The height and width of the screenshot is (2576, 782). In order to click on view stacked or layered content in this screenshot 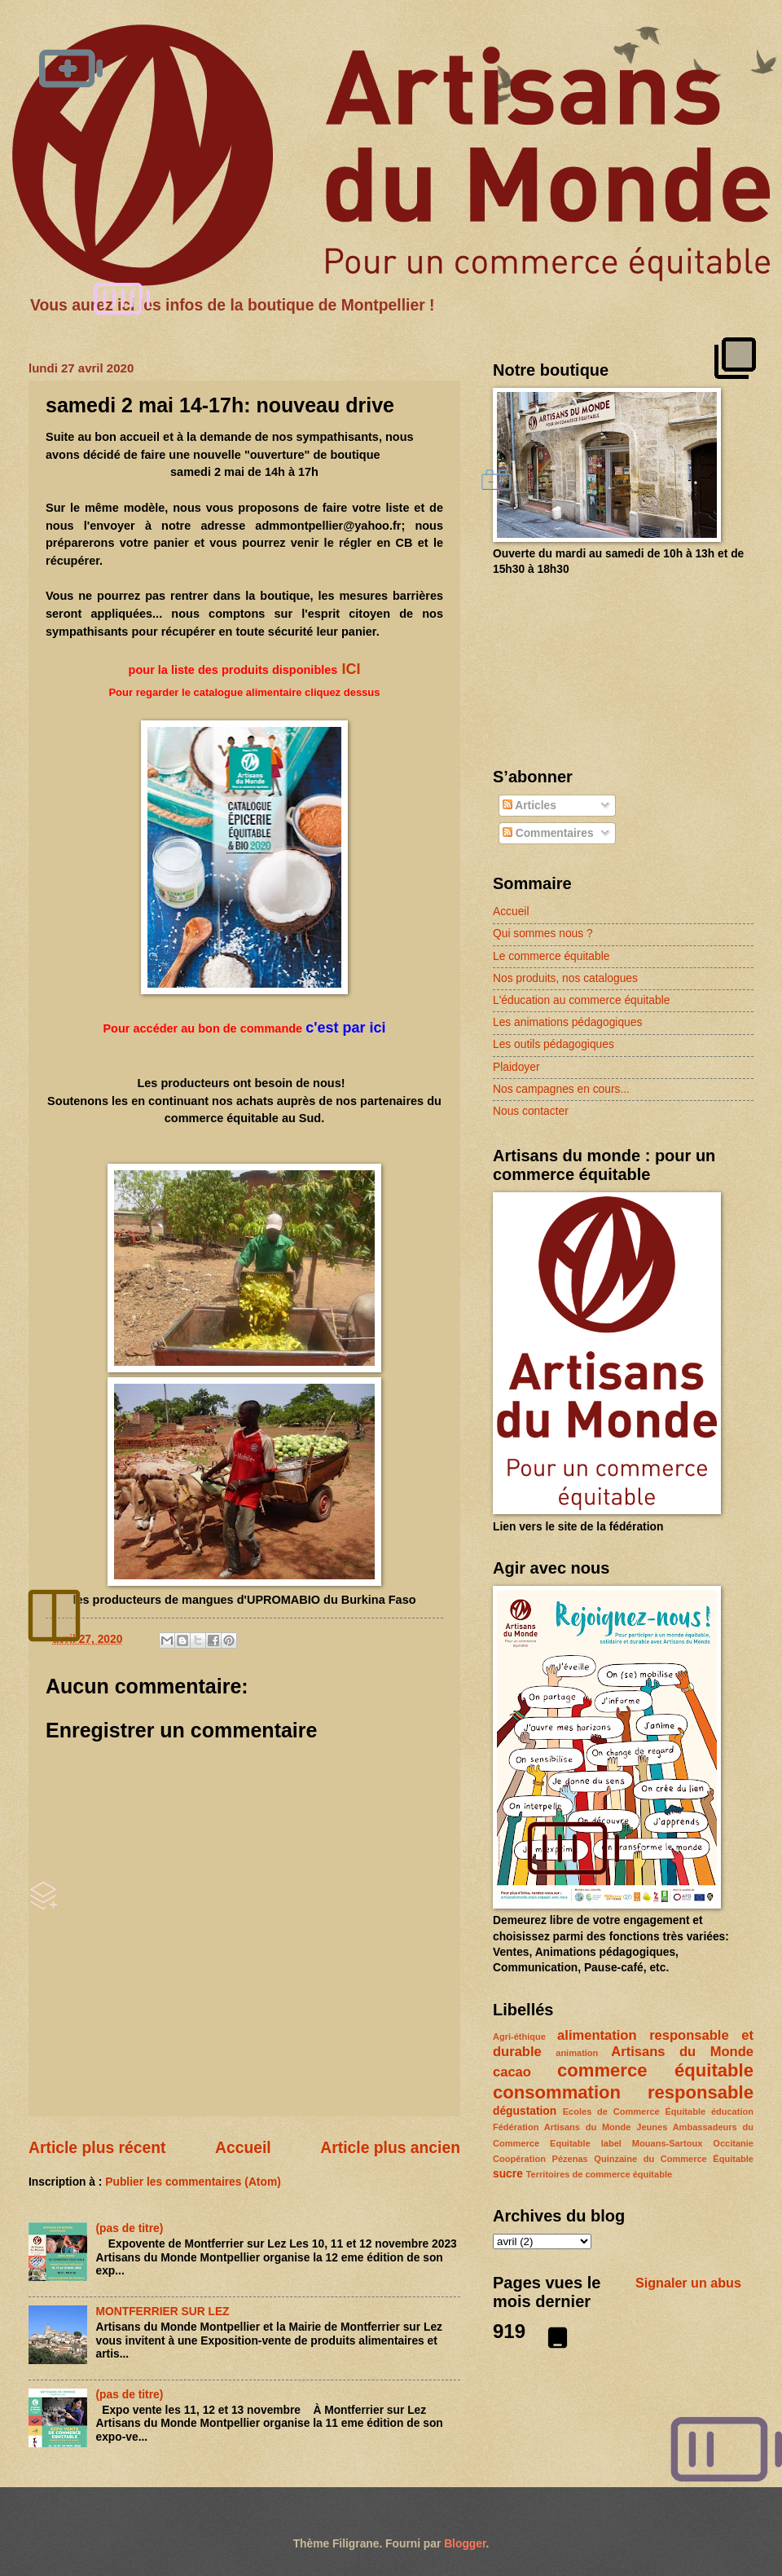, I will do `click(735, 358)`.